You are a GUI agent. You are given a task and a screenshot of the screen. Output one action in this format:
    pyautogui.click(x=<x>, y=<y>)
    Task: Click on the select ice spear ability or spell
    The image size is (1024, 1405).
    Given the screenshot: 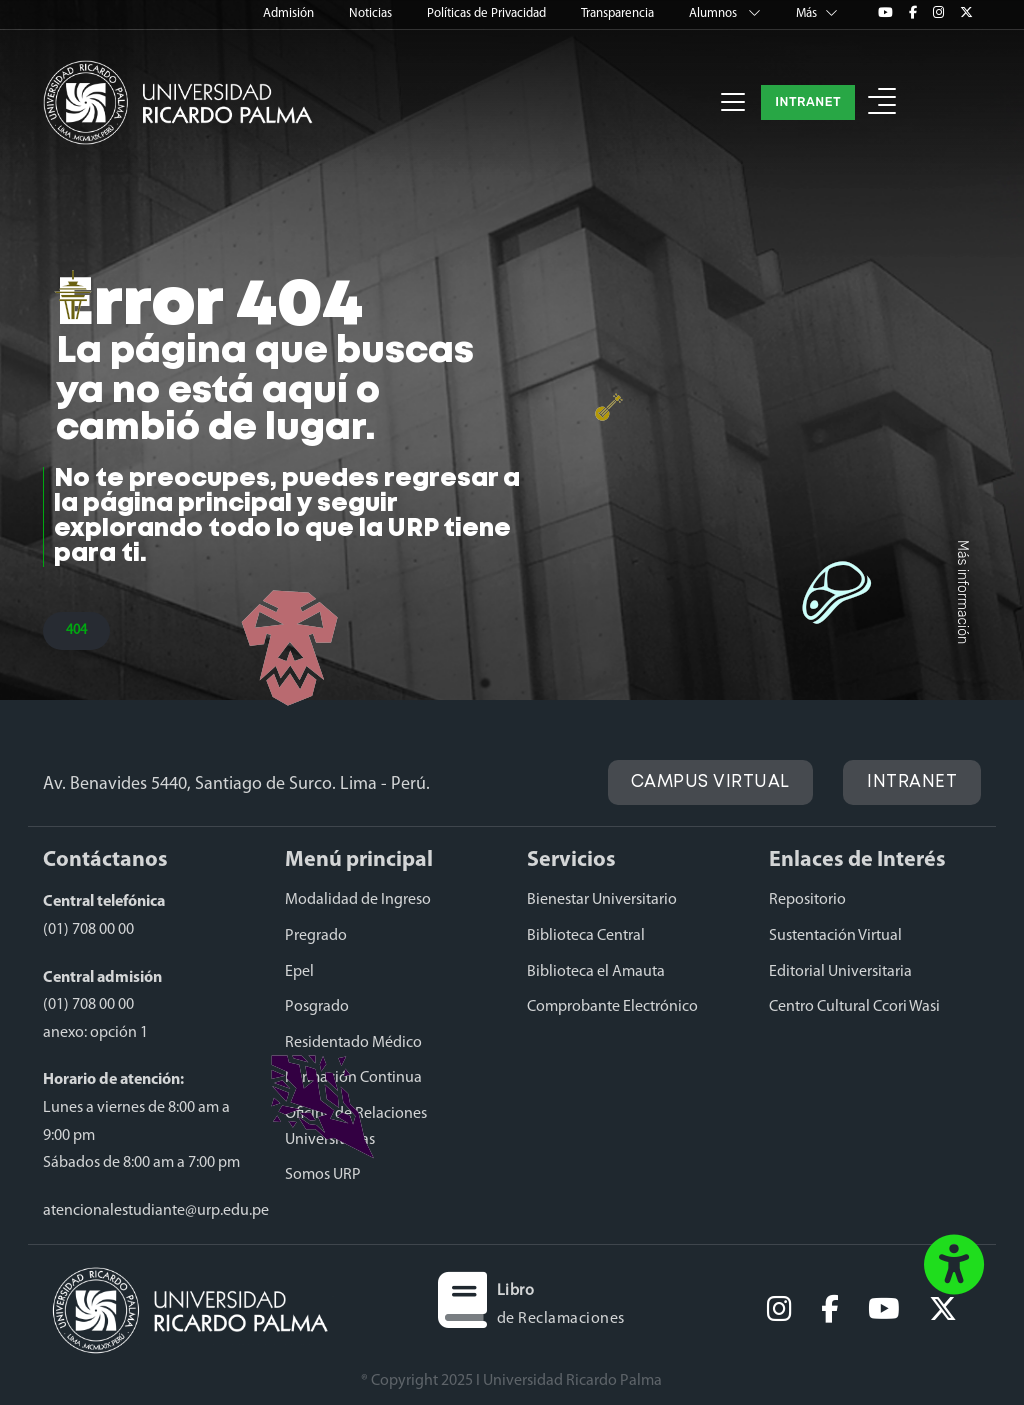 What is the action you would take?
    pyautogui.click(x=322, y=1106)
    